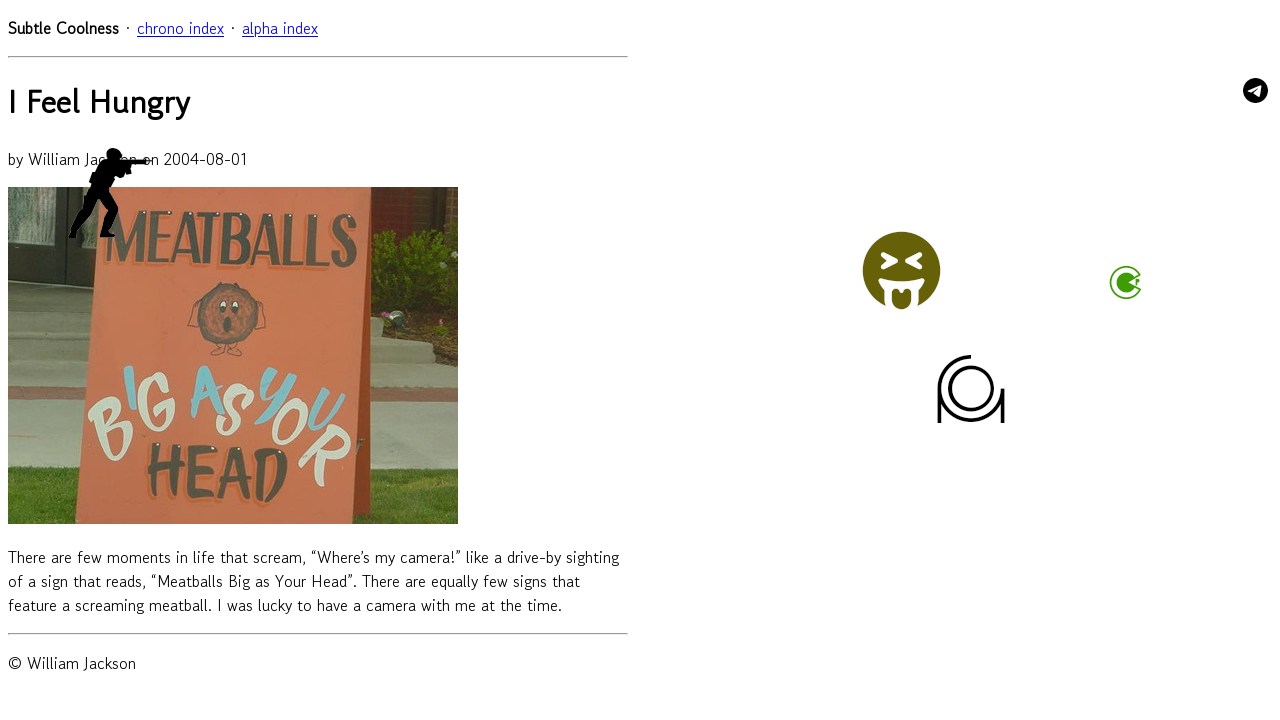 The height and width of the screenshot is (720, 1280). I want to click on launch counter-strike game, so click(110, 193).